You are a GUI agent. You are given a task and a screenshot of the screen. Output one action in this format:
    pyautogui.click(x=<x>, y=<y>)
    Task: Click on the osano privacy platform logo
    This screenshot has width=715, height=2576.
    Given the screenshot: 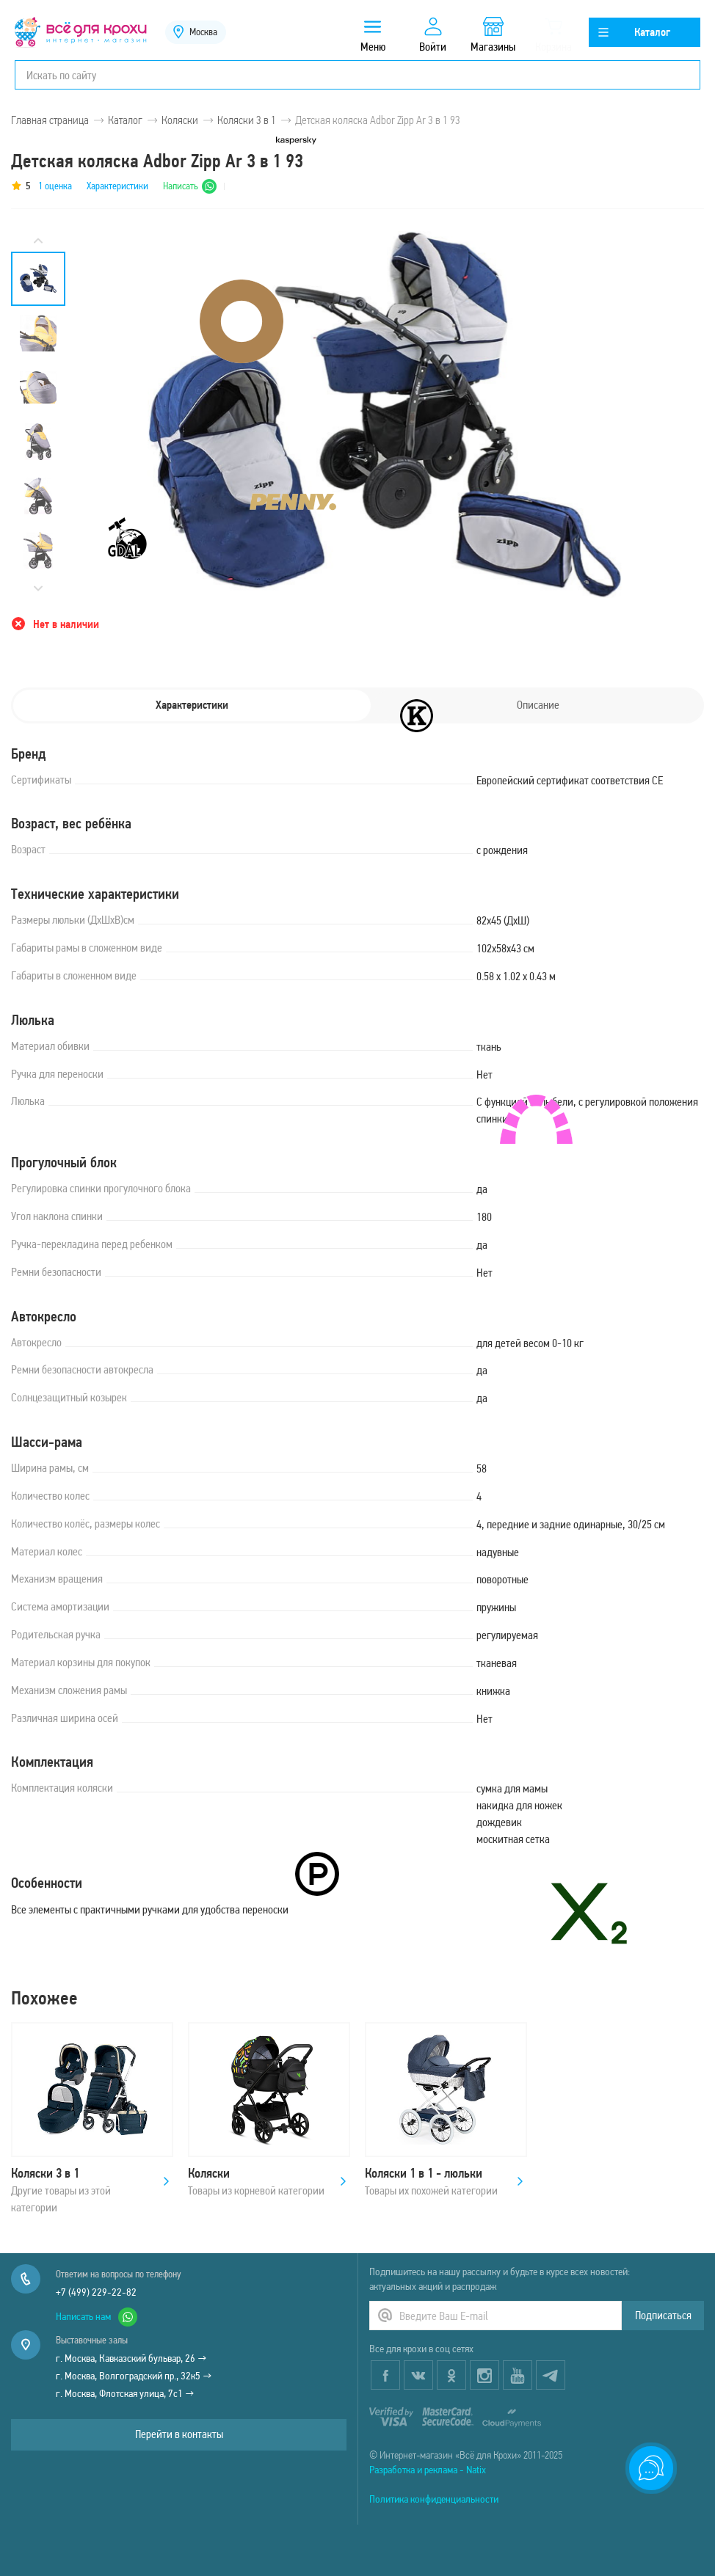 What is the action you would take?
    pyautogui.click(x=242, y=321)
    